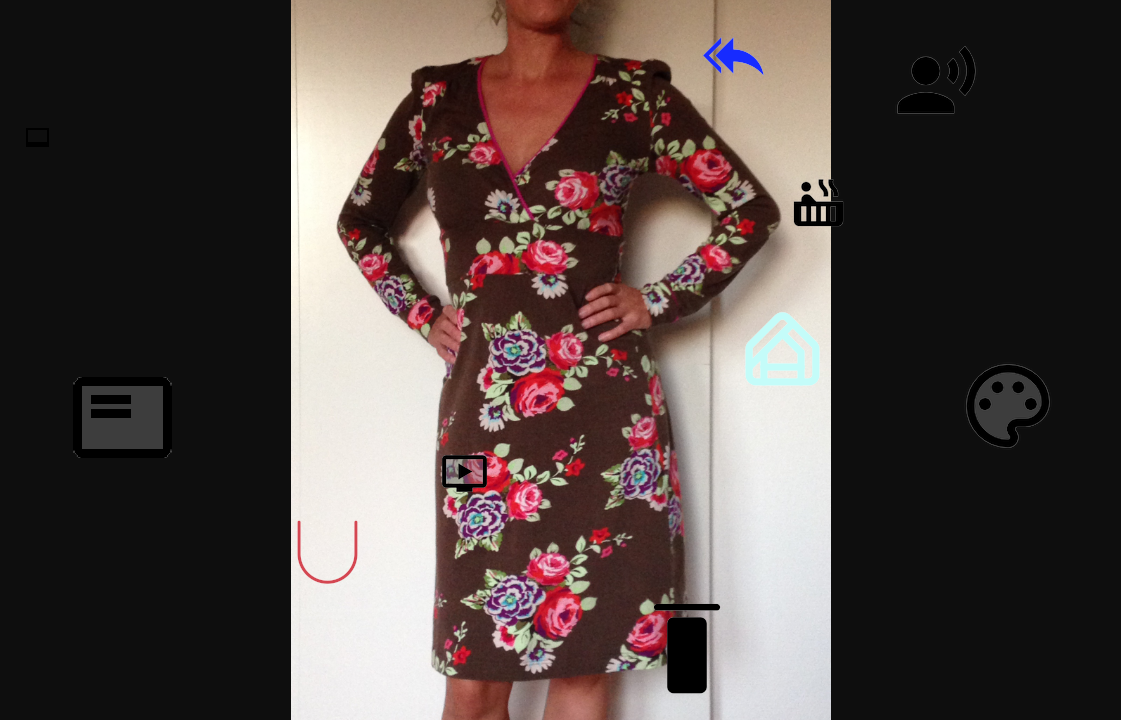  What do you see at coordinates (818, 201) in the screenshot?
I see `view hot tub or spa amenities` at bounding box center [818, 201].